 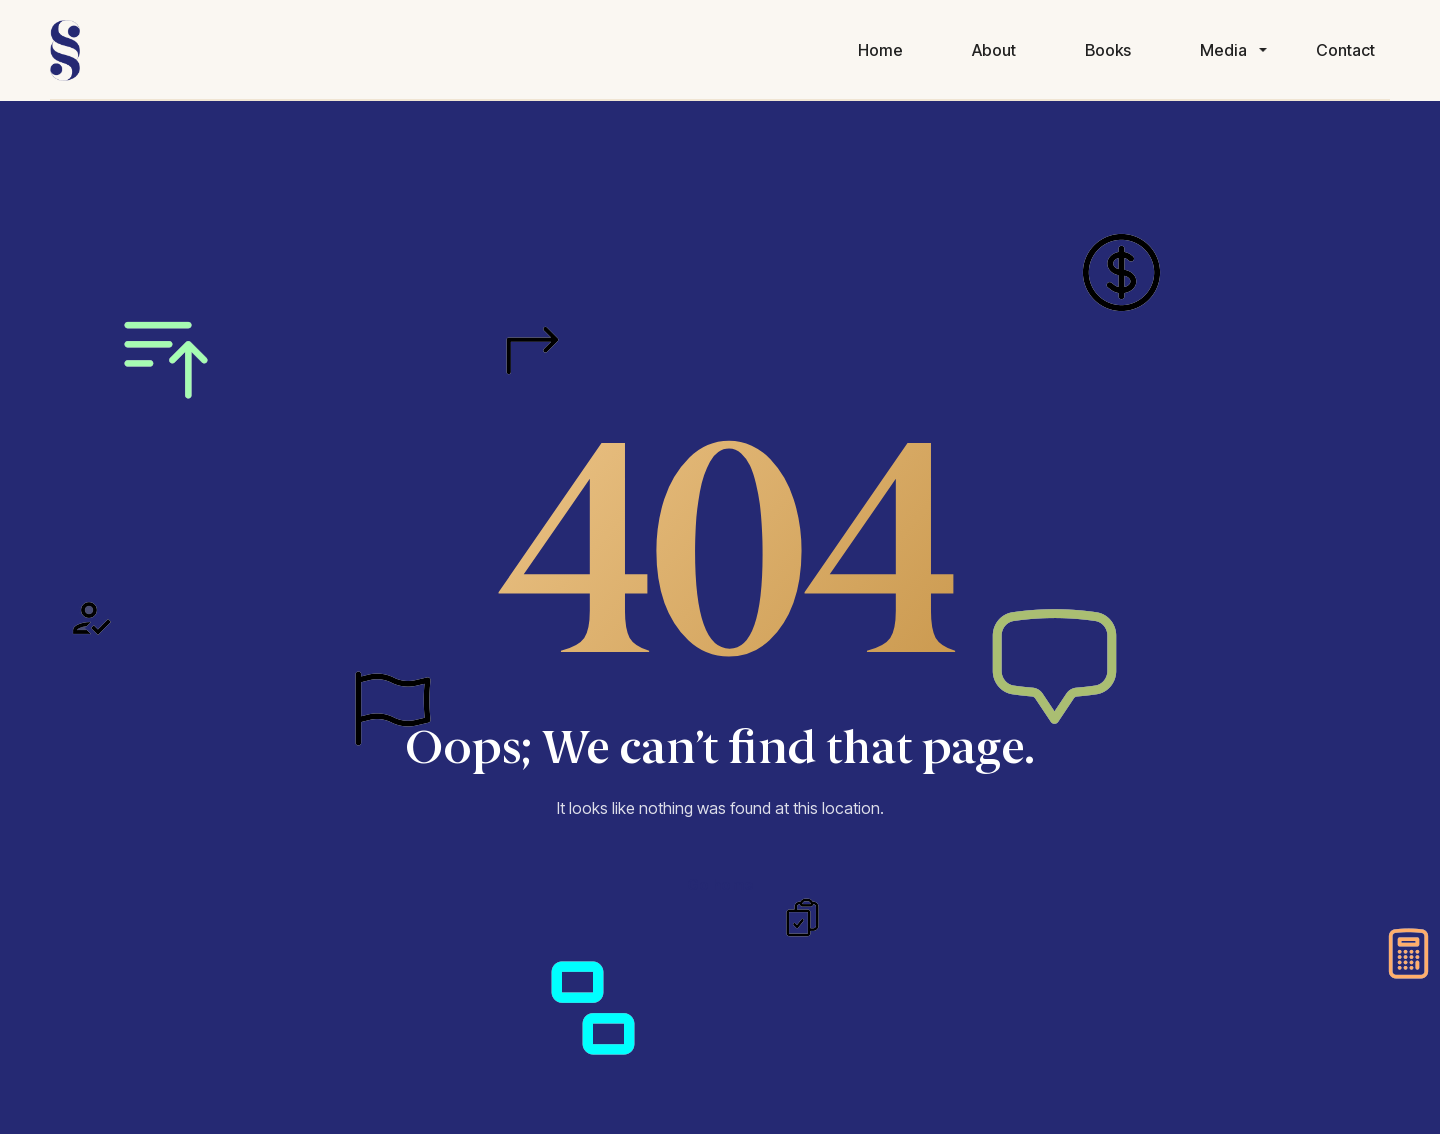 What do you see at coordinates (1408, 953) in the screenshot?
I see `open the calculator app` at bounding box center [1408, 953].